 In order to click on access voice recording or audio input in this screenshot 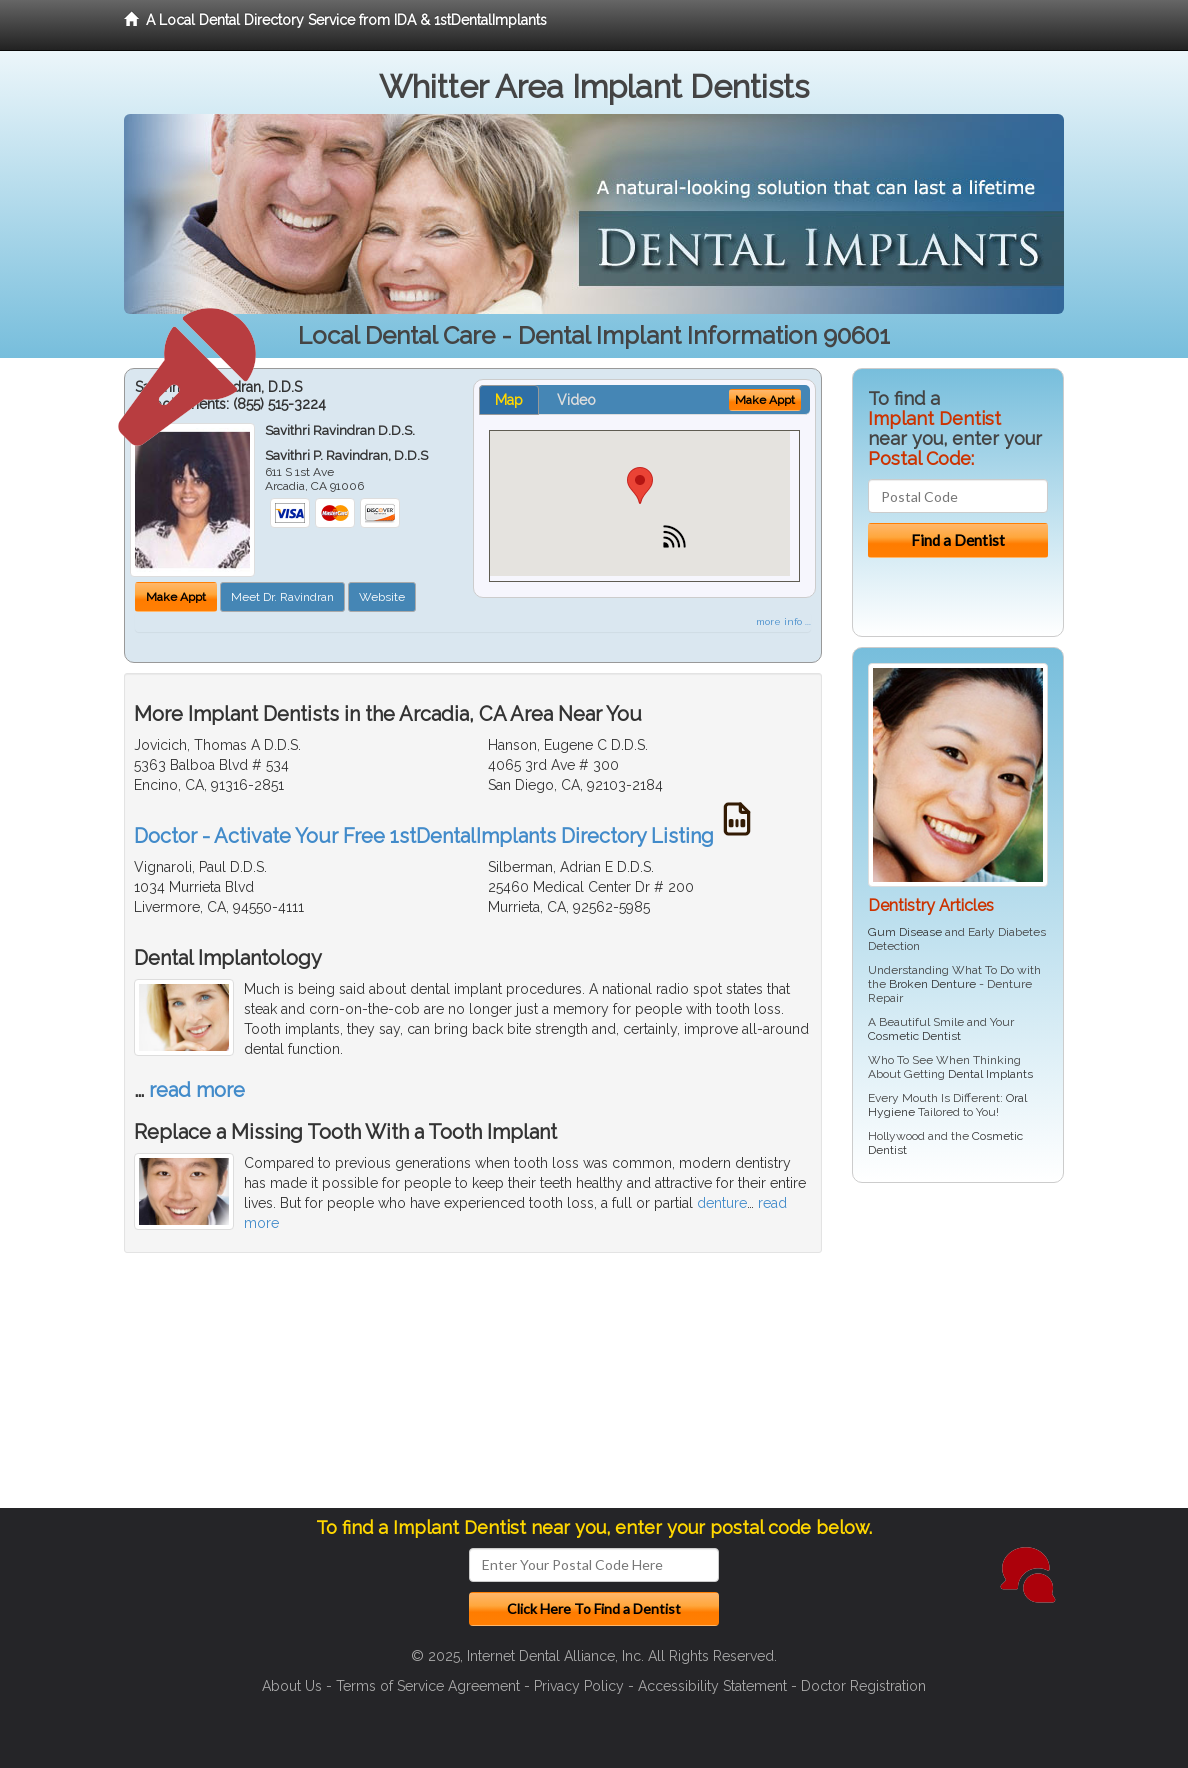, I will do `click(184, 379)`.